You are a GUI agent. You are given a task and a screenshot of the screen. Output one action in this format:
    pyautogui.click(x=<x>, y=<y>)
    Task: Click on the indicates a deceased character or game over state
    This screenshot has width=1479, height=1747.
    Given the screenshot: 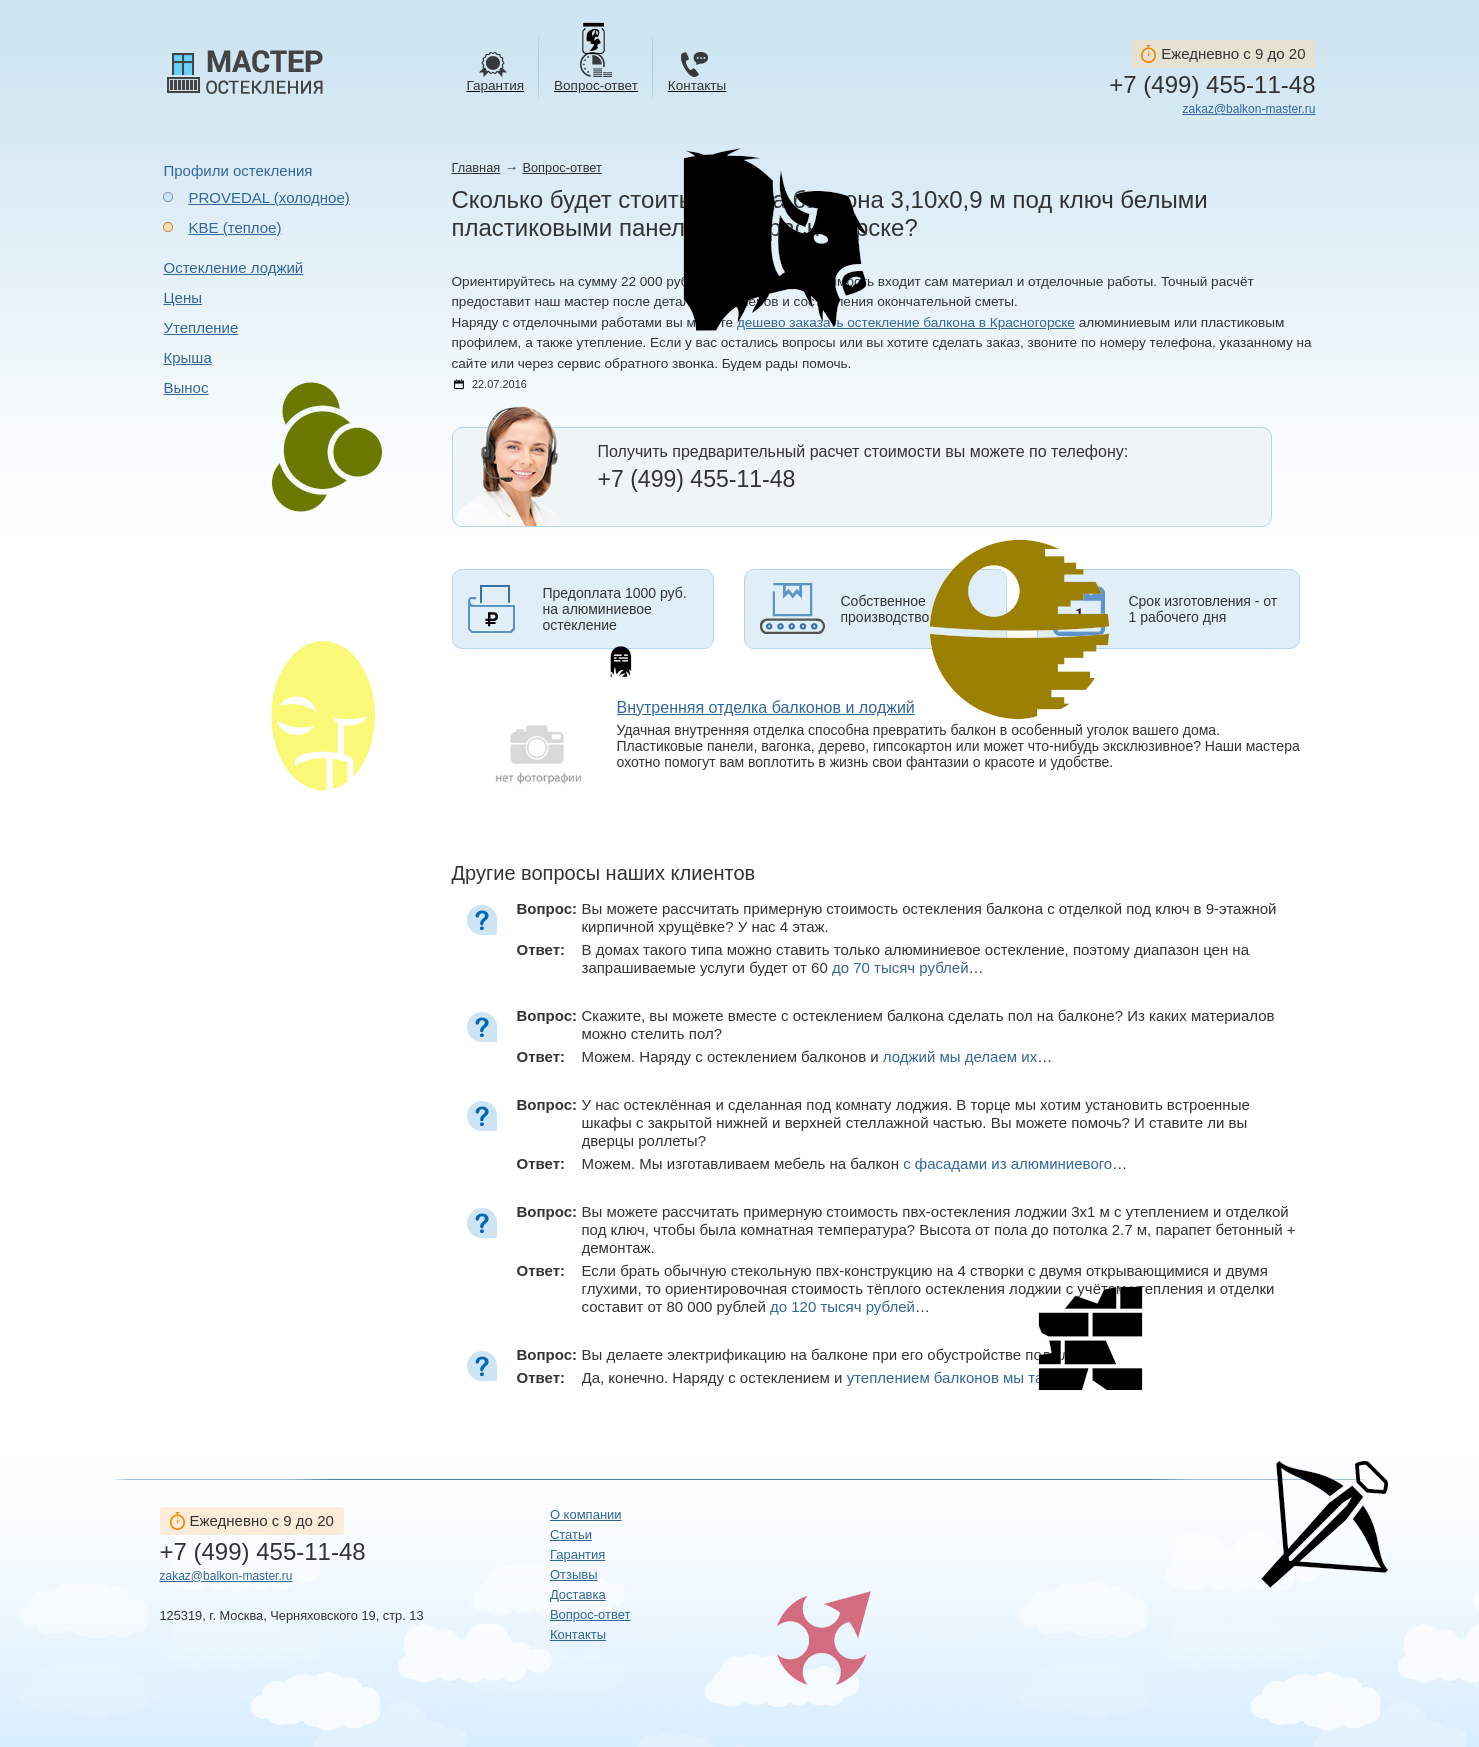 What is the action you would take?
    pyautogui.click(x=621, y=662)
    